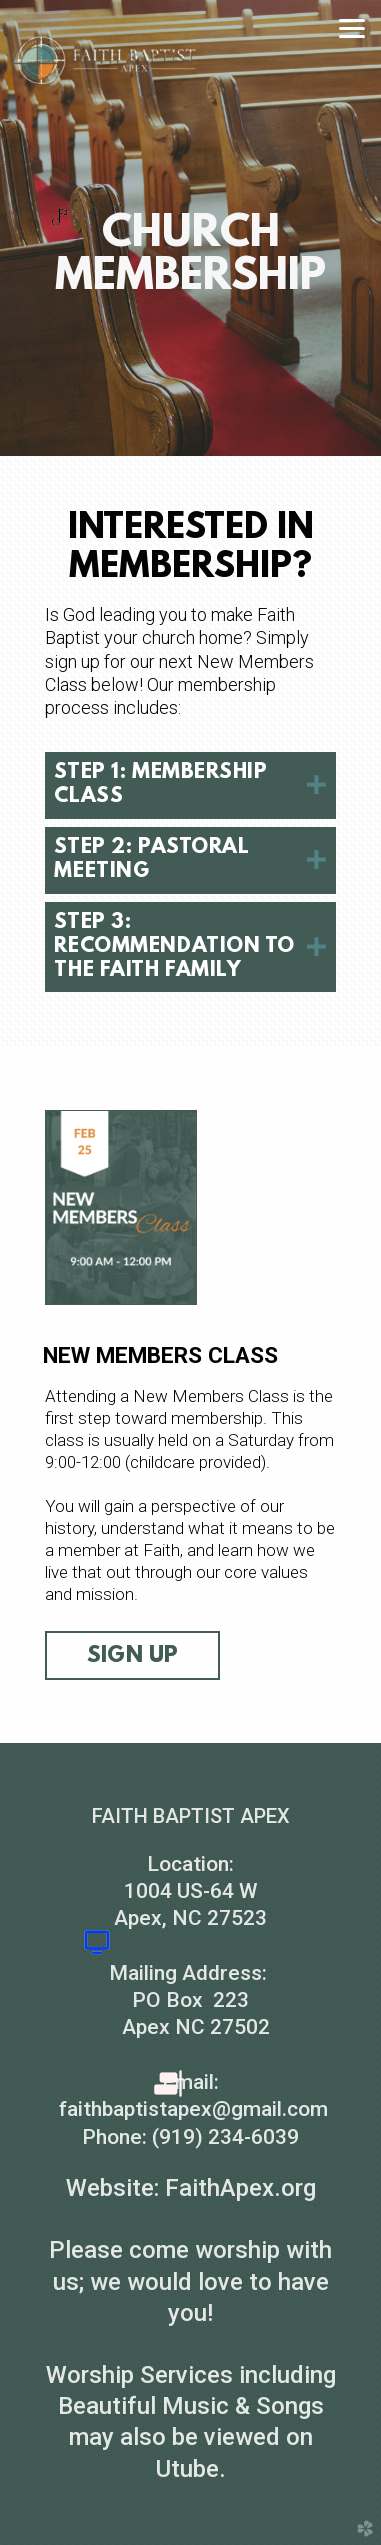  What do you see at coordinates (97, 1941) in the screenshot?
I see `view display settings` at bounding box center [97, 1941].